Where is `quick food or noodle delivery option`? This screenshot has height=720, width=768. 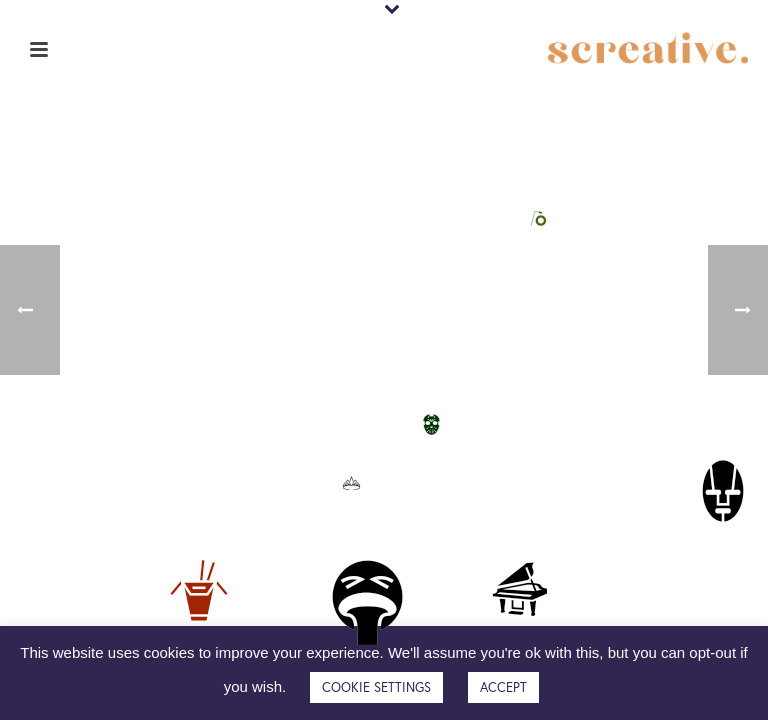
quick food or noodle delivery option is located at coordinates (199, 590).